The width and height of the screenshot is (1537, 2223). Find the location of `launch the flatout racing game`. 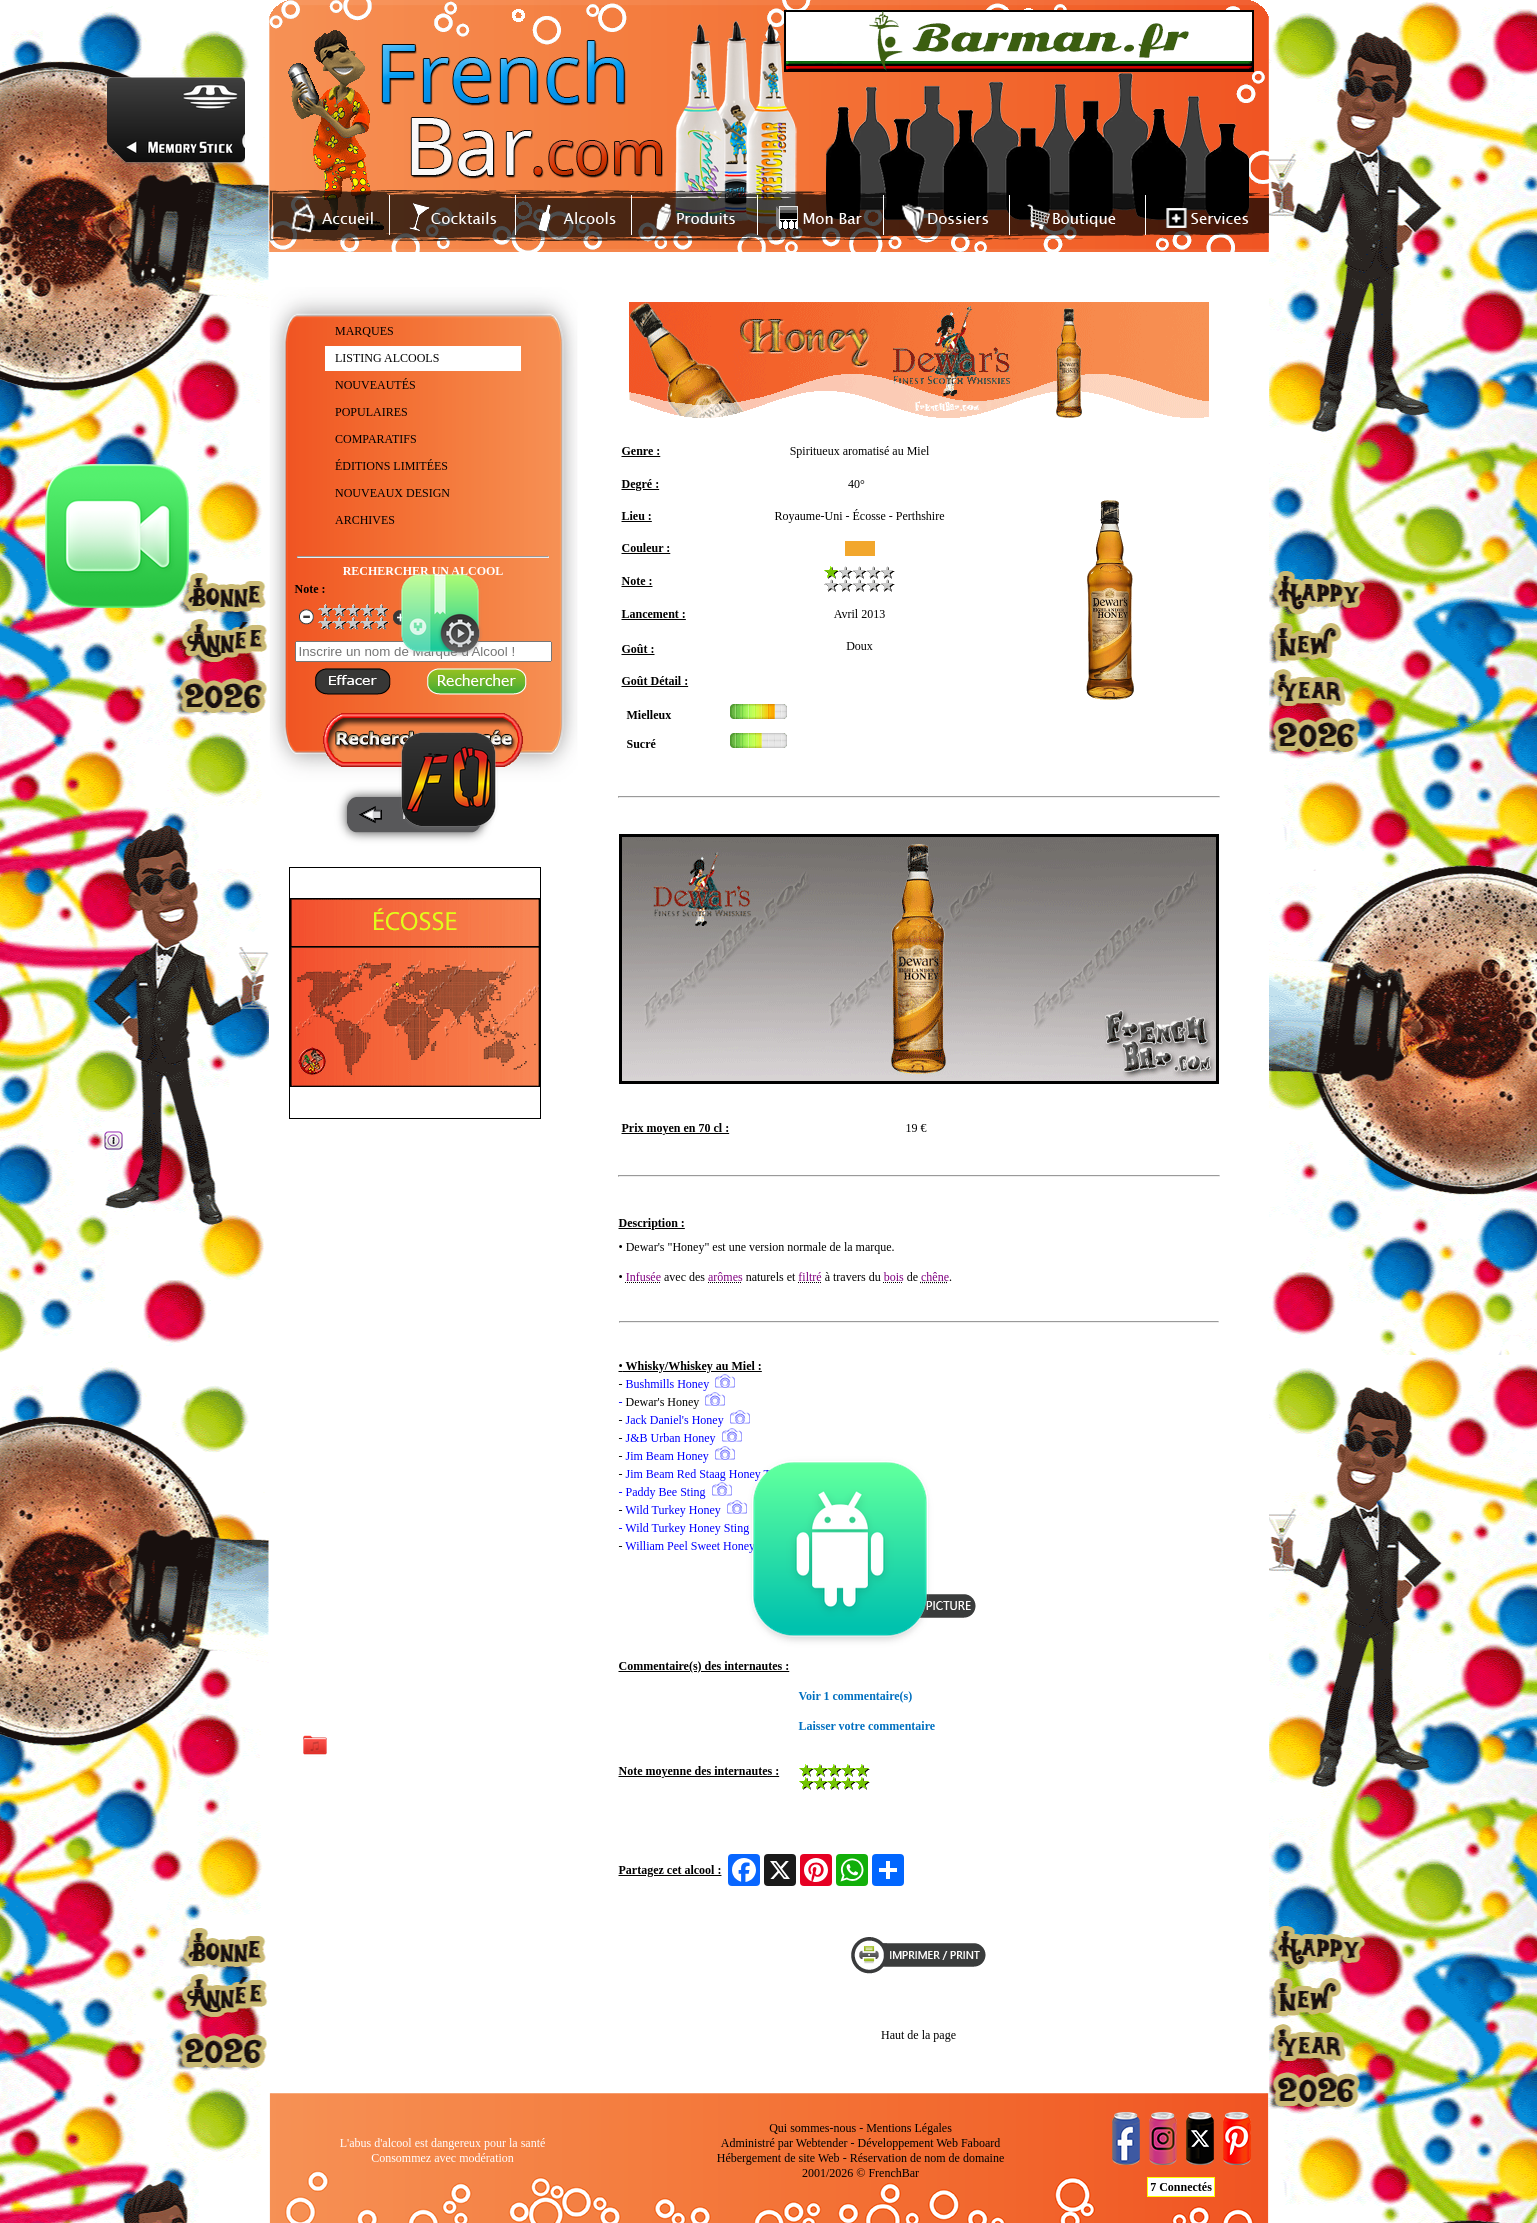

launch the flatout racing game is located at coordinates (448, 779).